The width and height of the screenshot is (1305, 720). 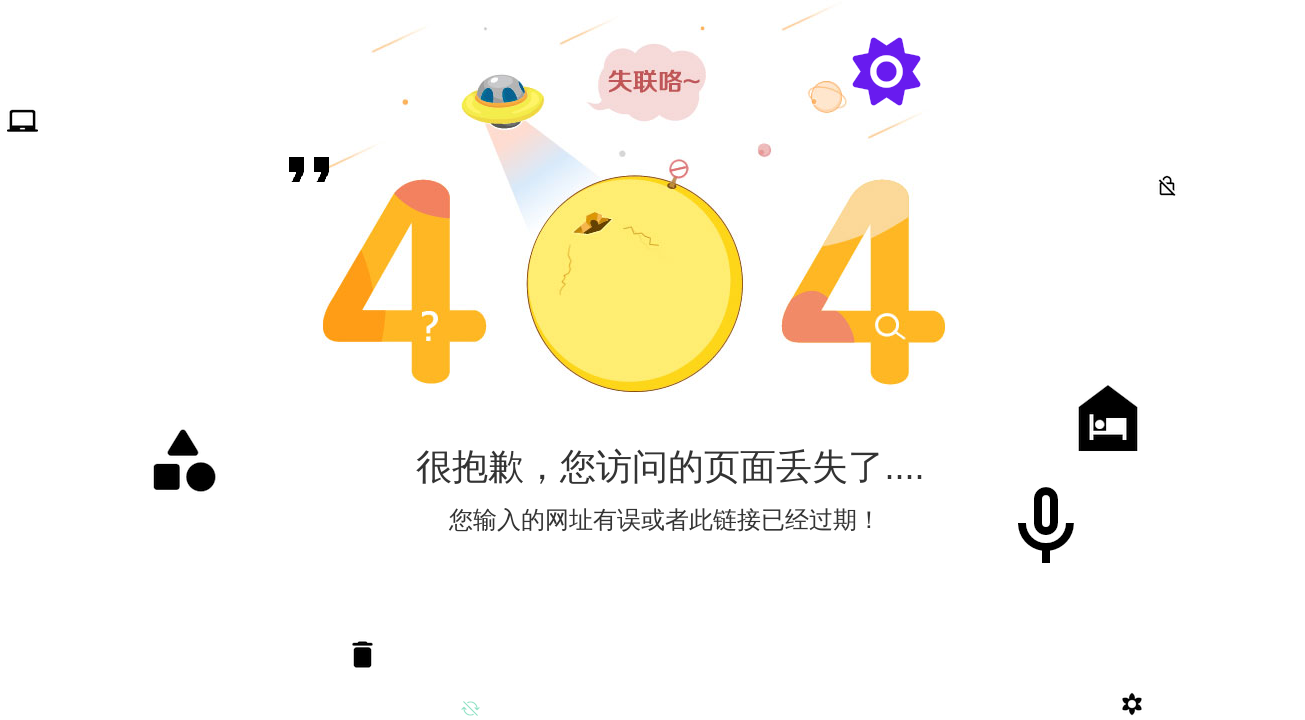 What do you see at coordinates (362, 654) in the screenshot?
I see `delete selected item` at bounding box center [362, 654].